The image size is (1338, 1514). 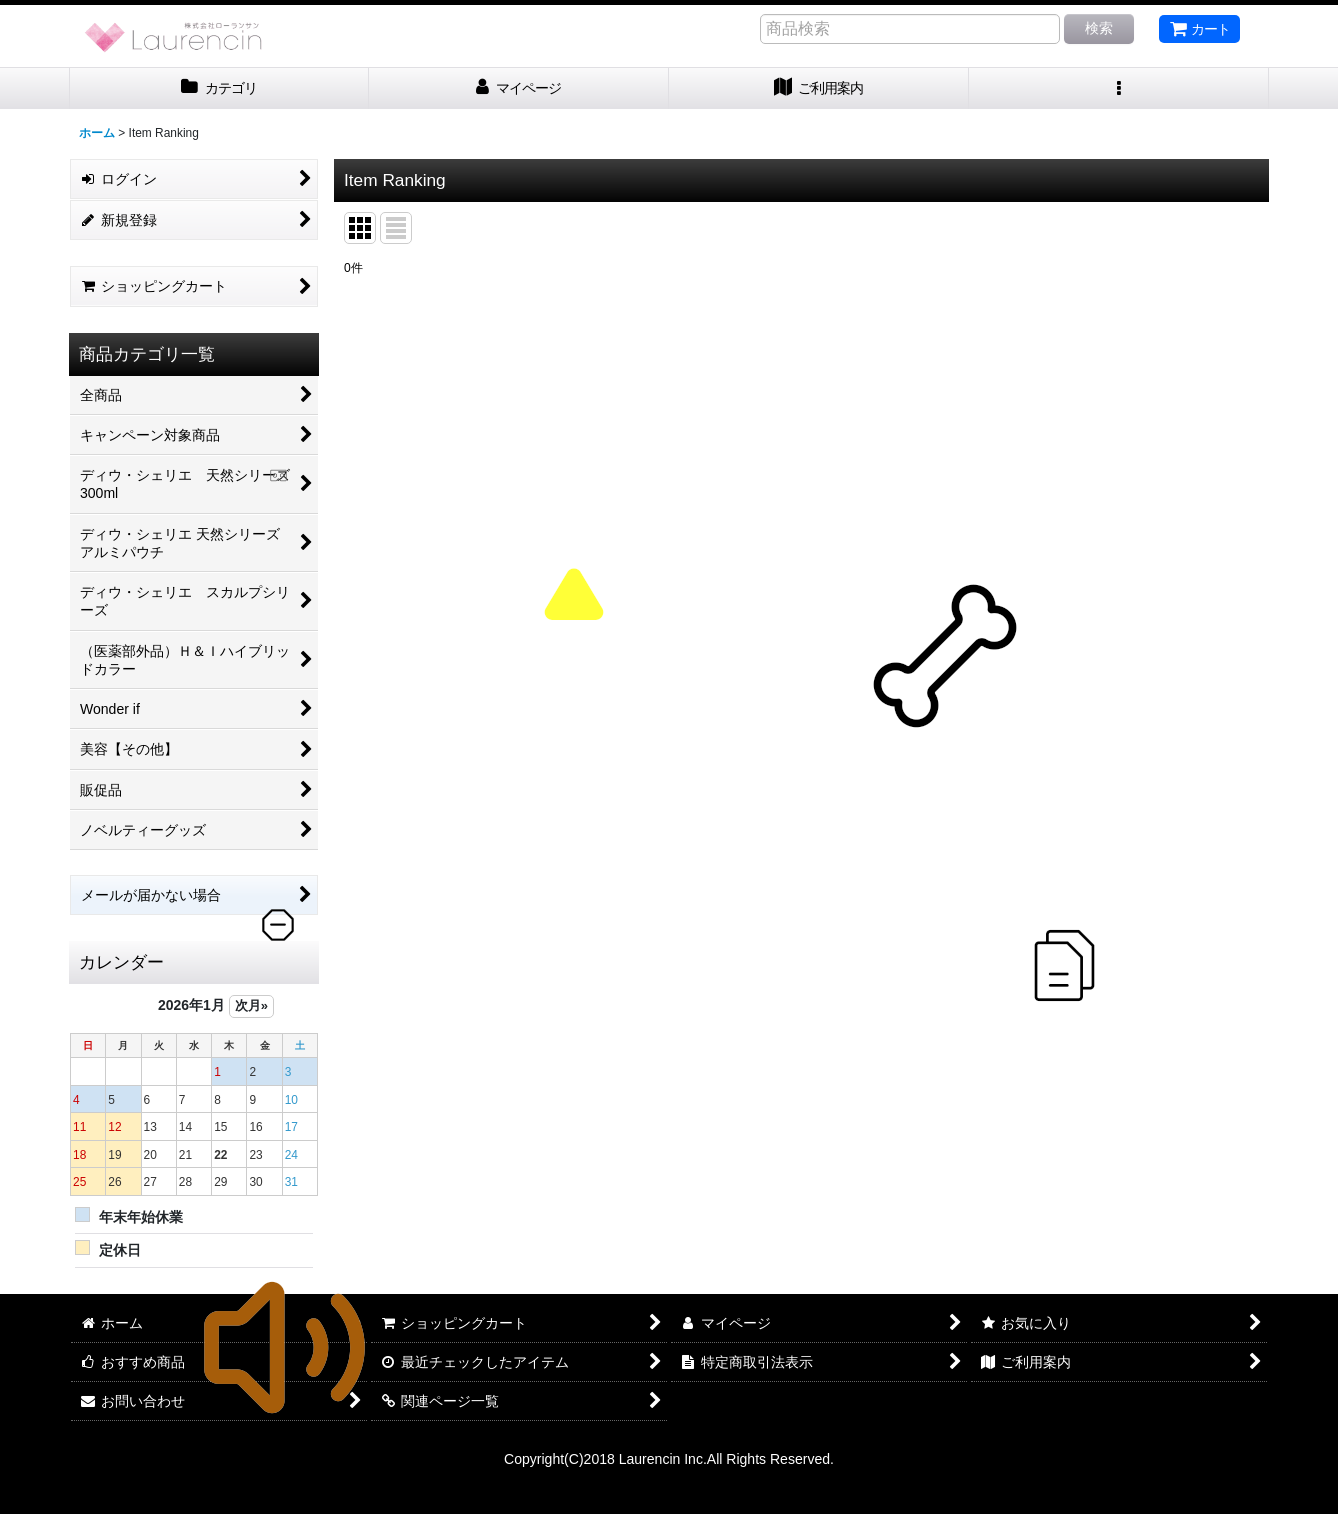 What do you see at coordinates (278, 925) in the screenshot?
I see `indicates blocked or restricted content` at bounding box center [278, 925].